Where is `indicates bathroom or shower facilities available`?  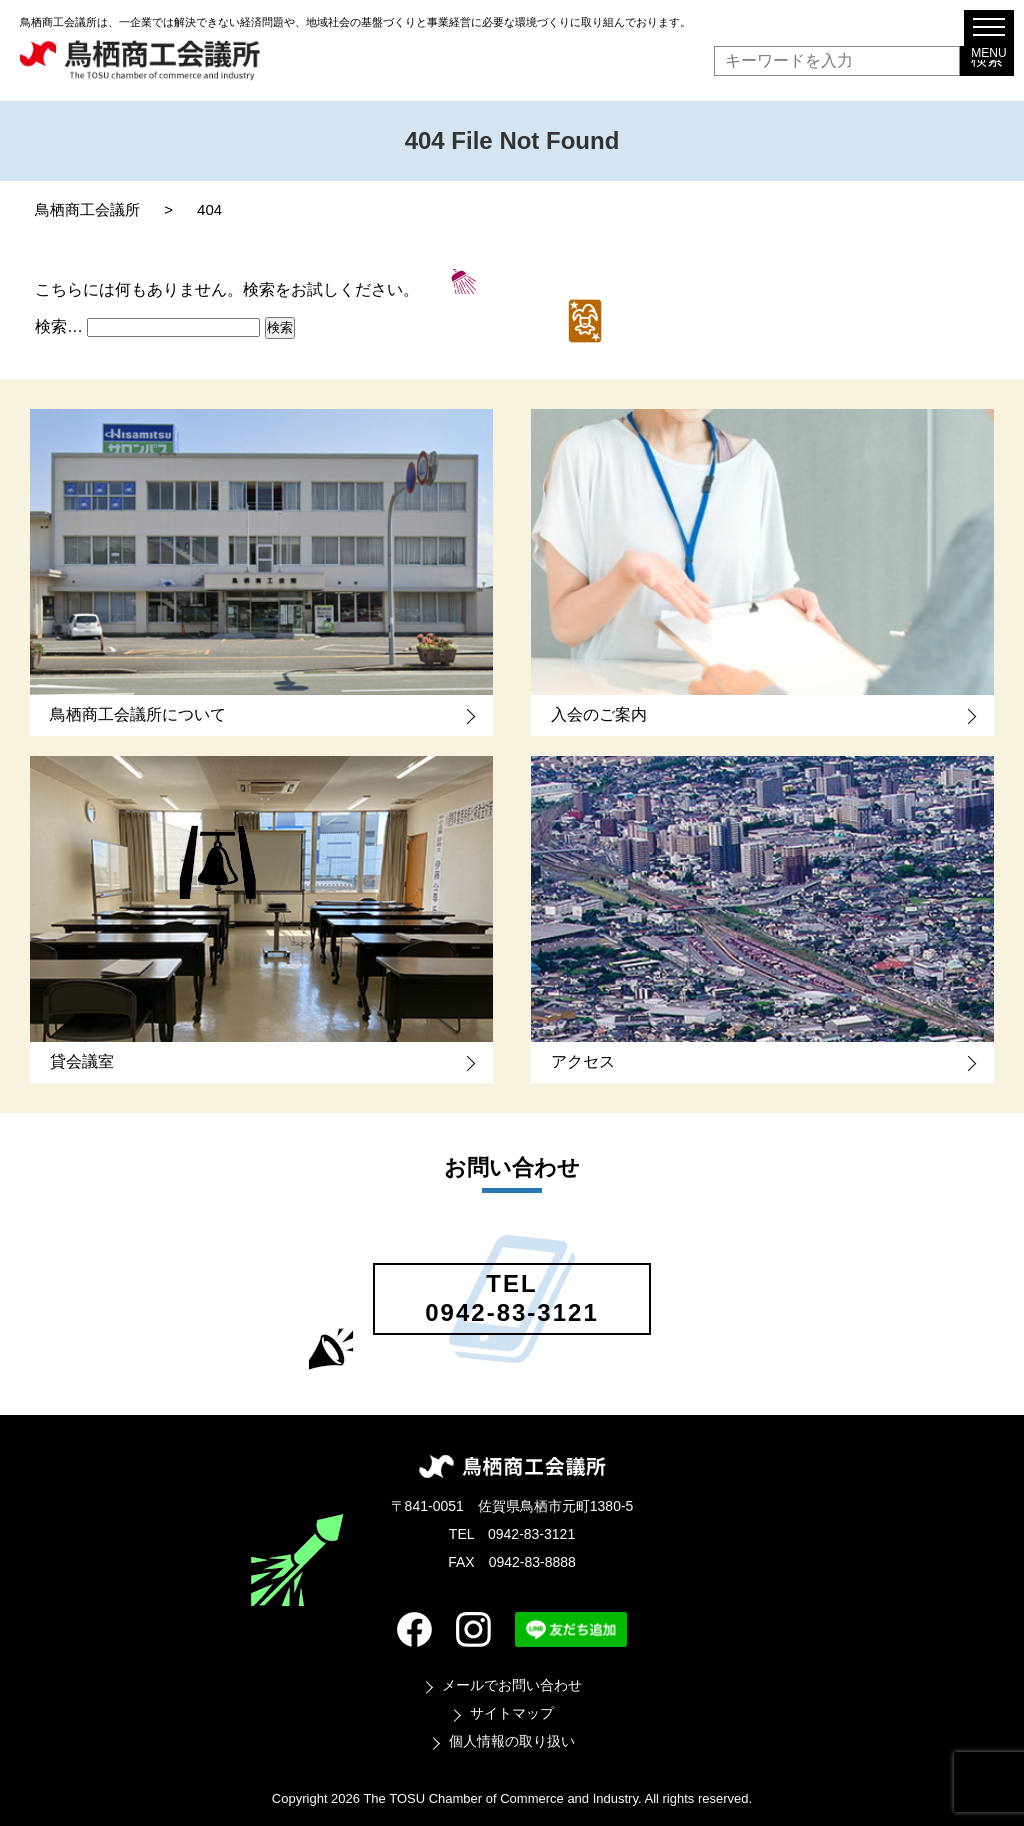 indicates bathroom or shower facilities available is located at coordinates (463, 281).